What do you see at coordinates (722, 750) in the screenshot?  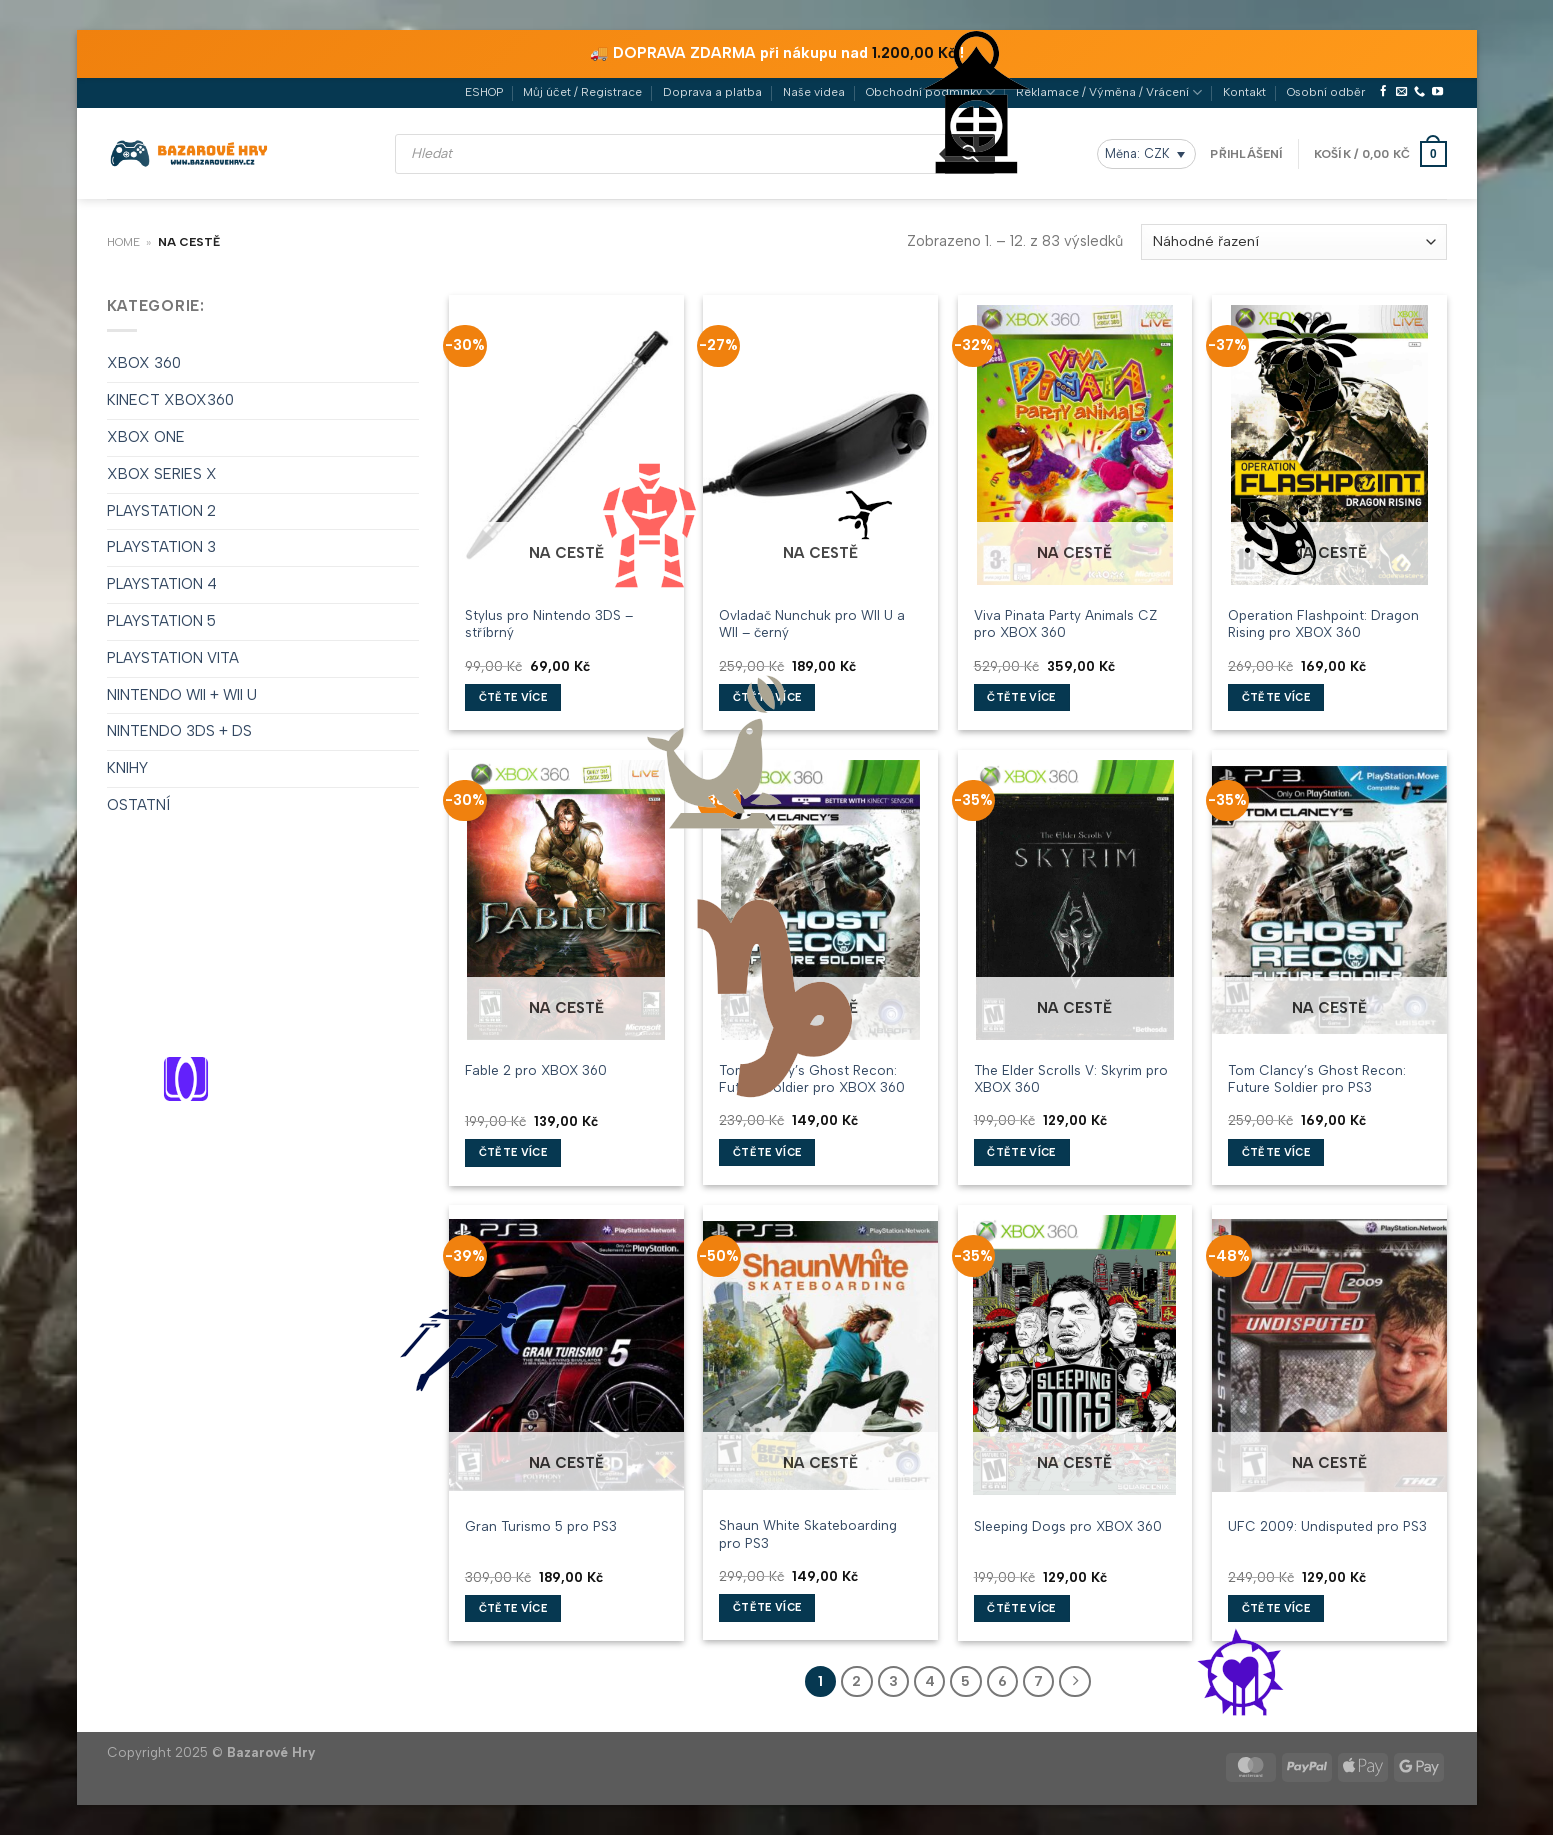 I see `decorative icon representing circus or entertainment games` at bounding box center [722, 750].